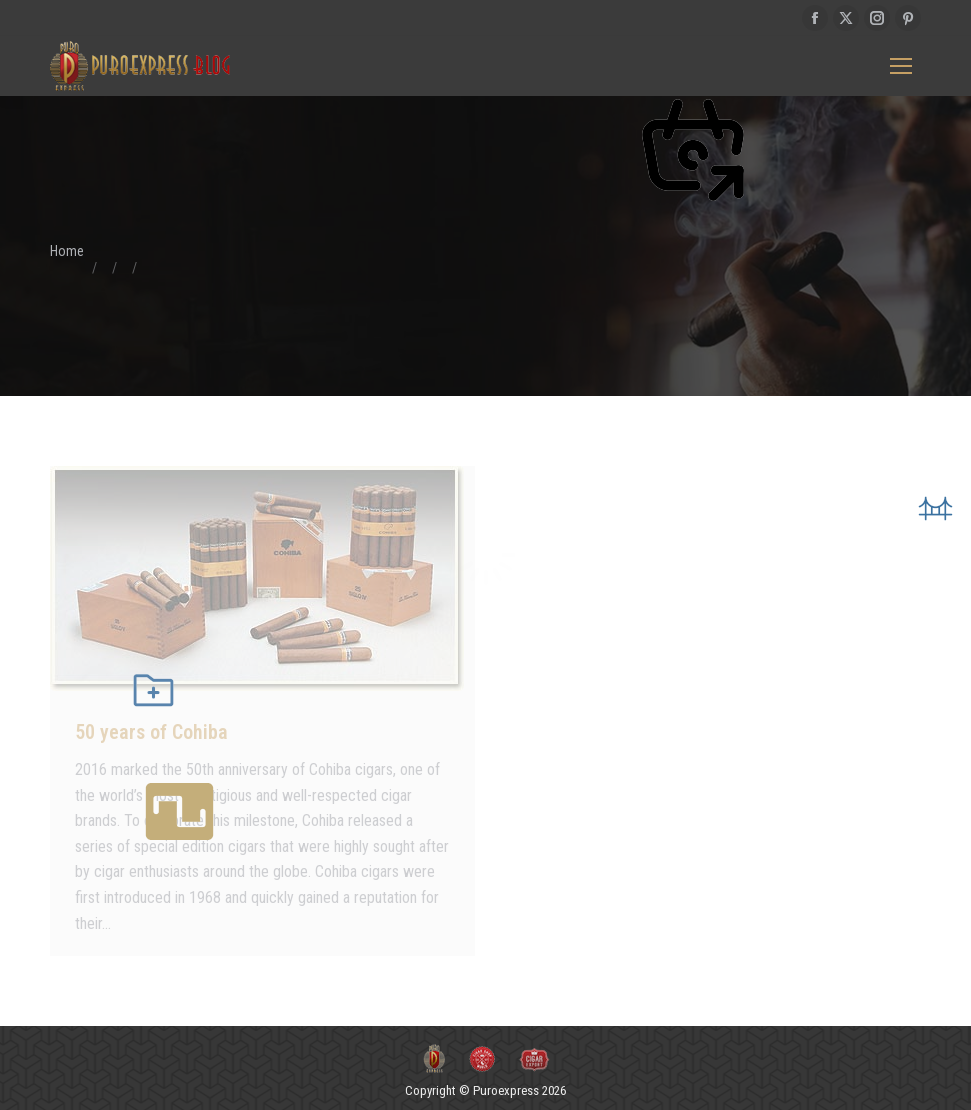 The width and height of the screenshot is (971, 1110). What do you see at coordinates (153, 689) in the screenshot?
I see `create a new folder` at bounding box center [153, 689].